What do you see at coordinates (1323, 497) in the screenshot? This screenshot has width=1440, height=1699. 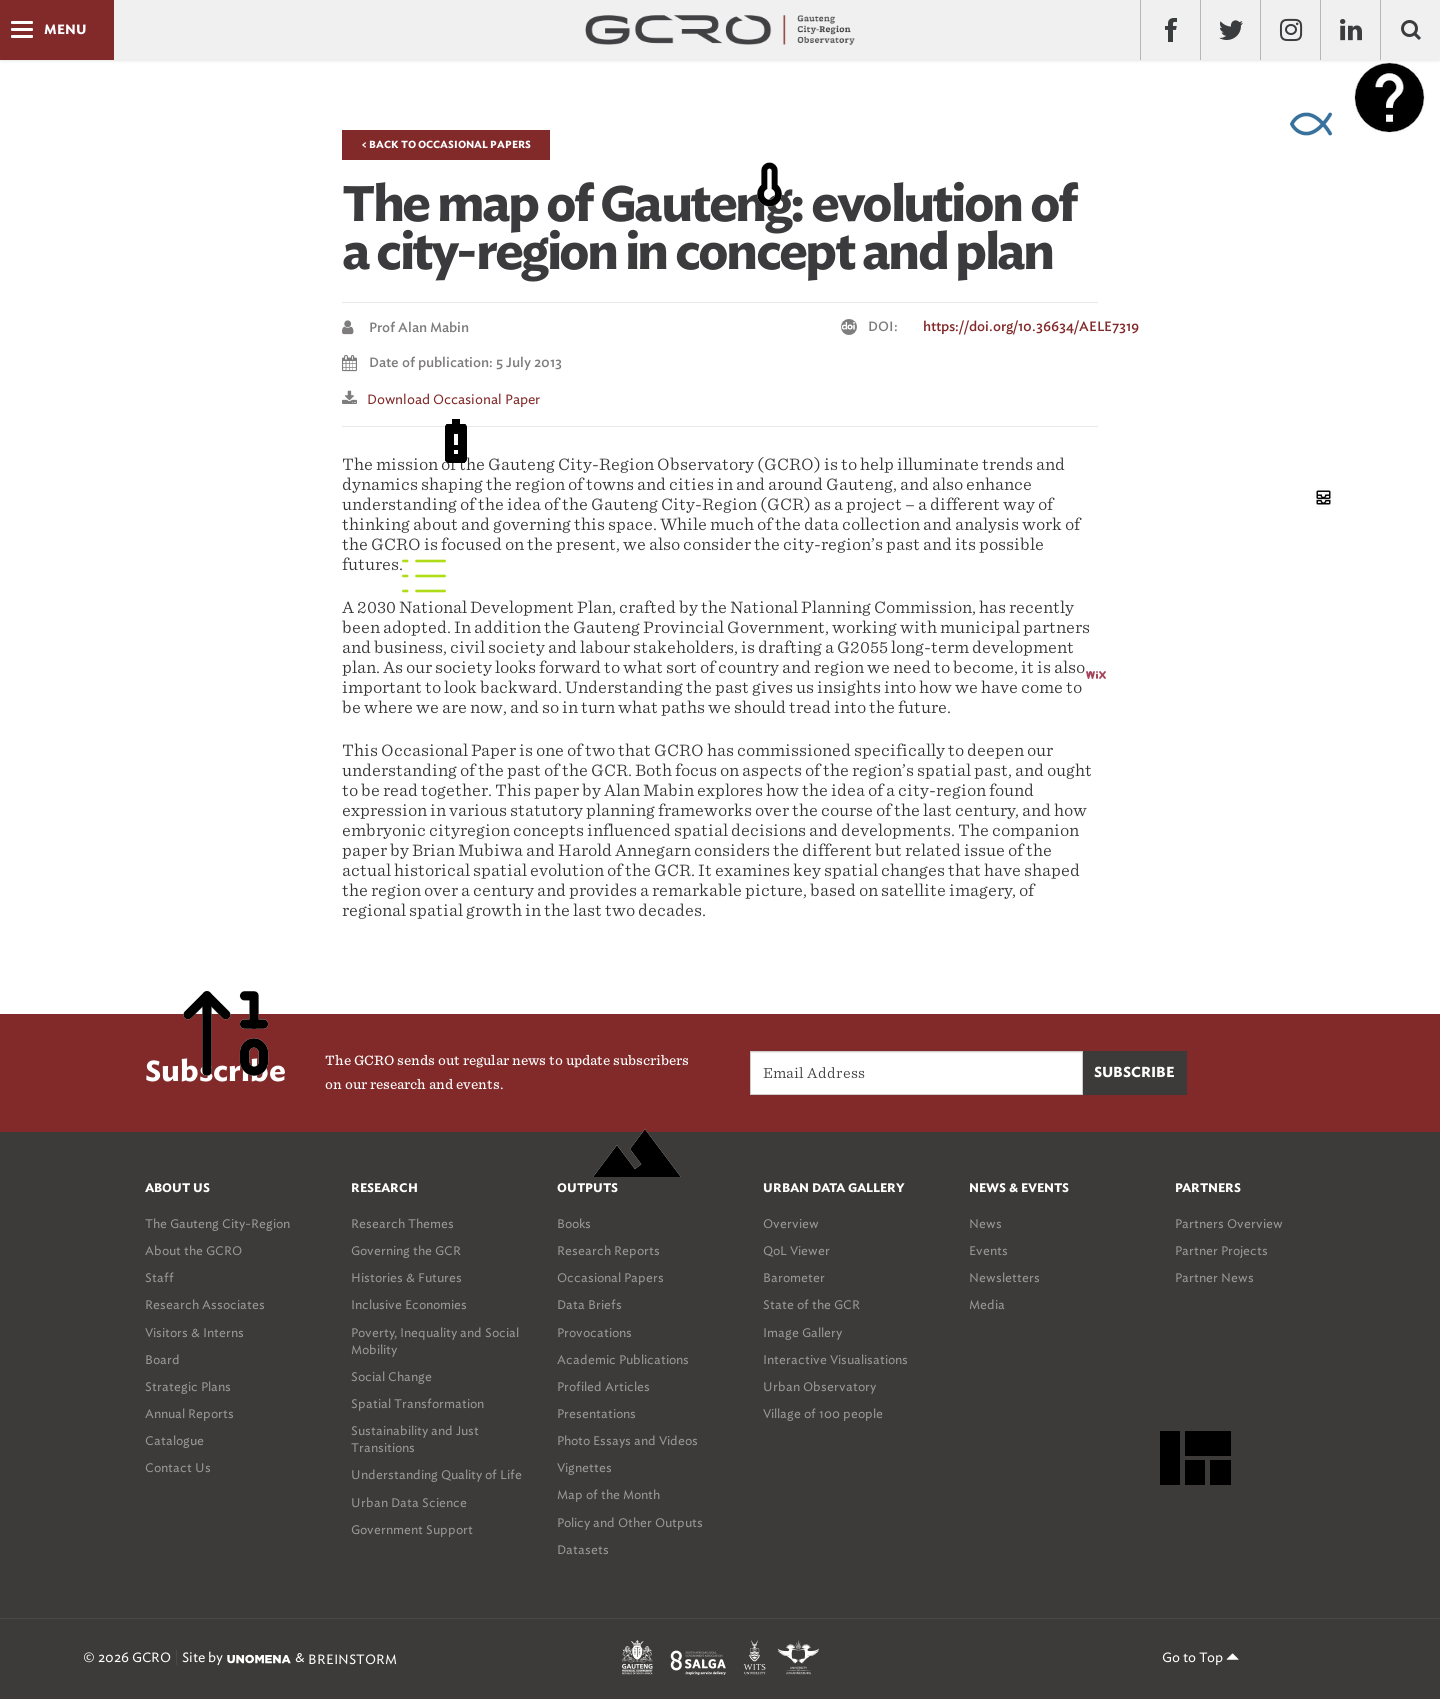 I see `view all inboxes in one place` at bounding box center [1323, 497].